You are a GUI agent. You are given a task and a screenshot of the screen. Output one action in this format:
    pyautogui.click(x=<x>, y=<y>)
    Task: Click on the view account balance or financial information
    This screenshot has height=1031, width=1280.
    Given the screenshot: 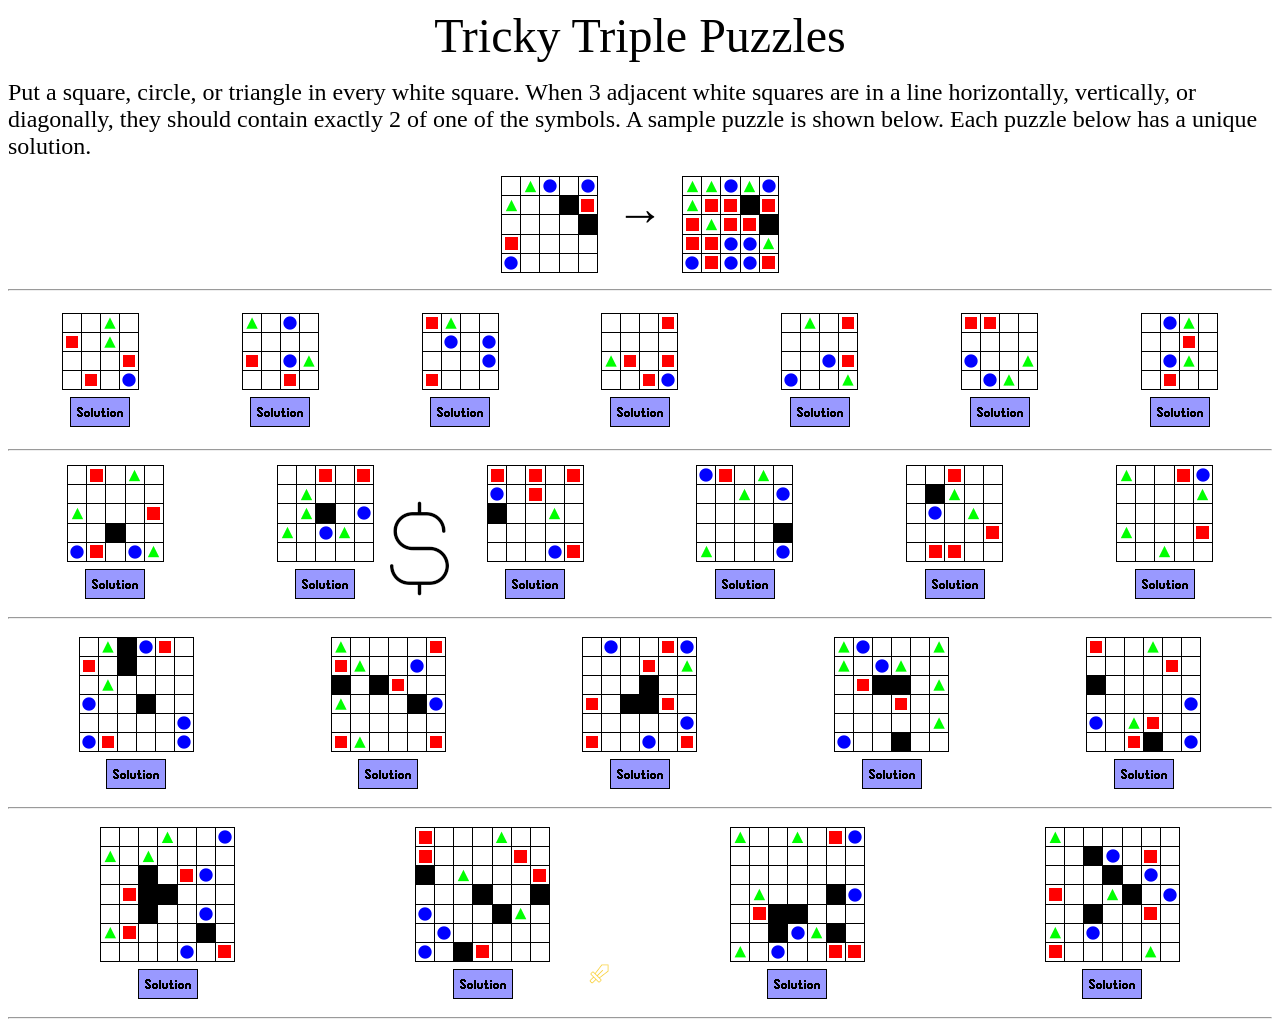 What is the action you would take?
    pyautogui.click(x=419, y=548)
    